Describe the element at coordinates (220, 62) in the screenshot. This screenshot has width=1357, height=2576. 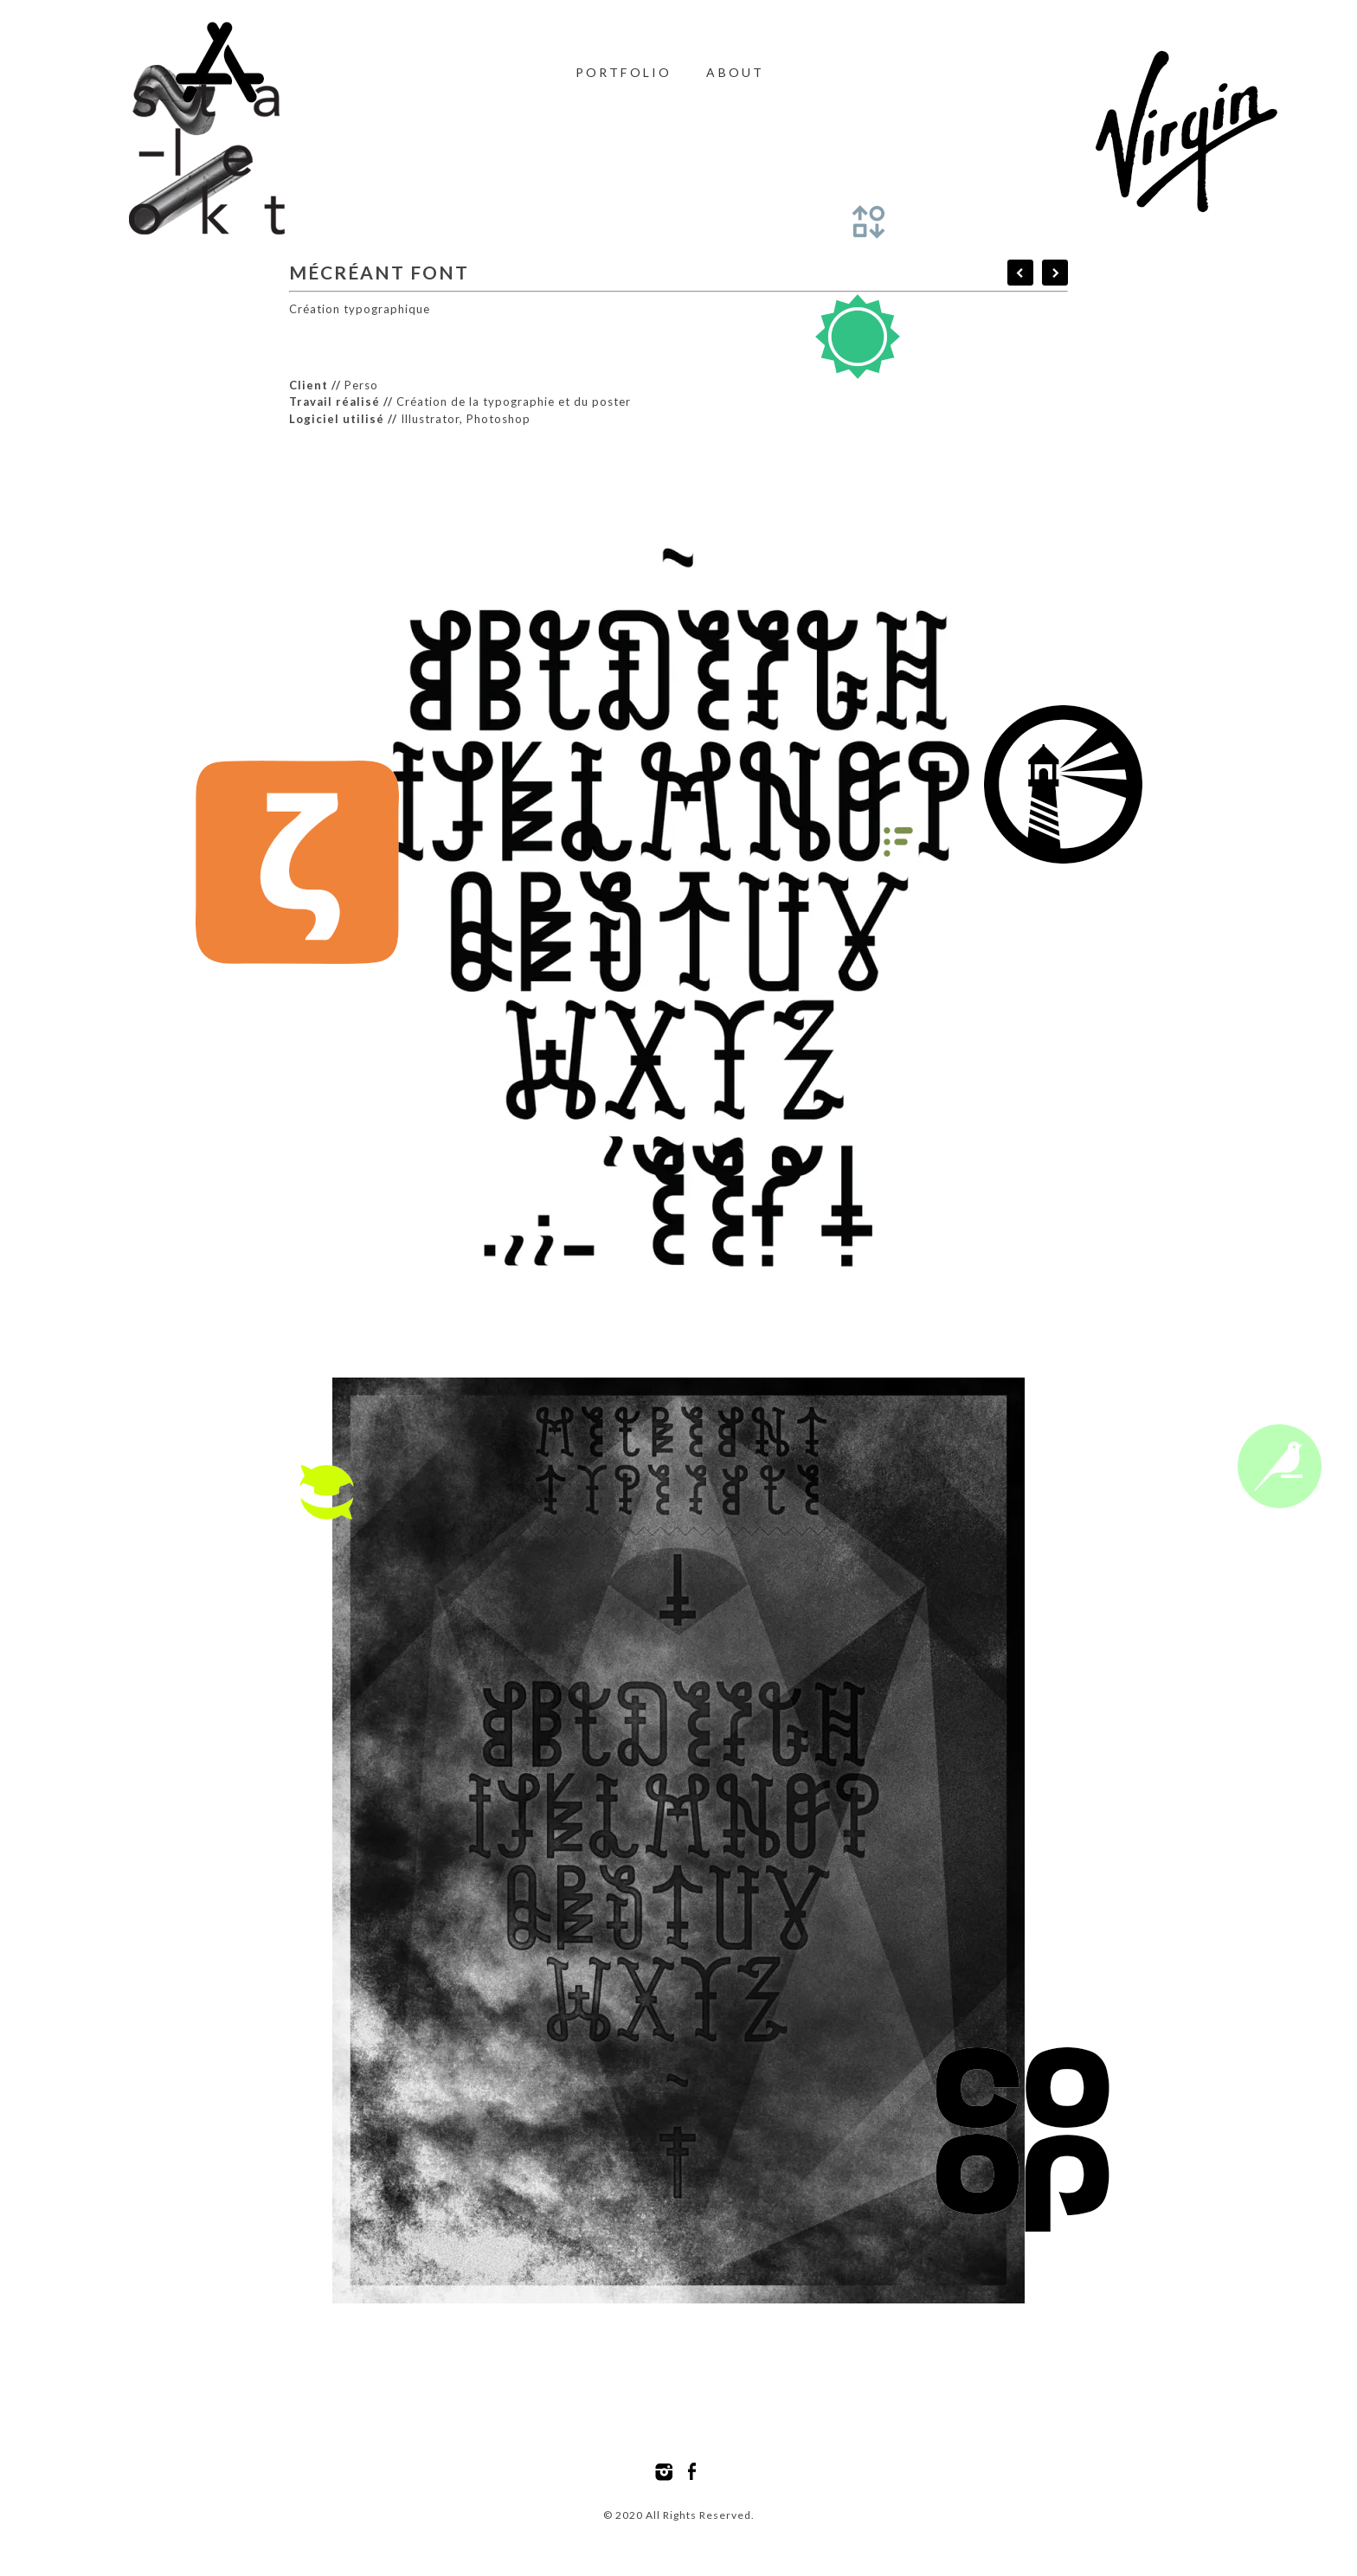
I see `open the App Store` at that location.